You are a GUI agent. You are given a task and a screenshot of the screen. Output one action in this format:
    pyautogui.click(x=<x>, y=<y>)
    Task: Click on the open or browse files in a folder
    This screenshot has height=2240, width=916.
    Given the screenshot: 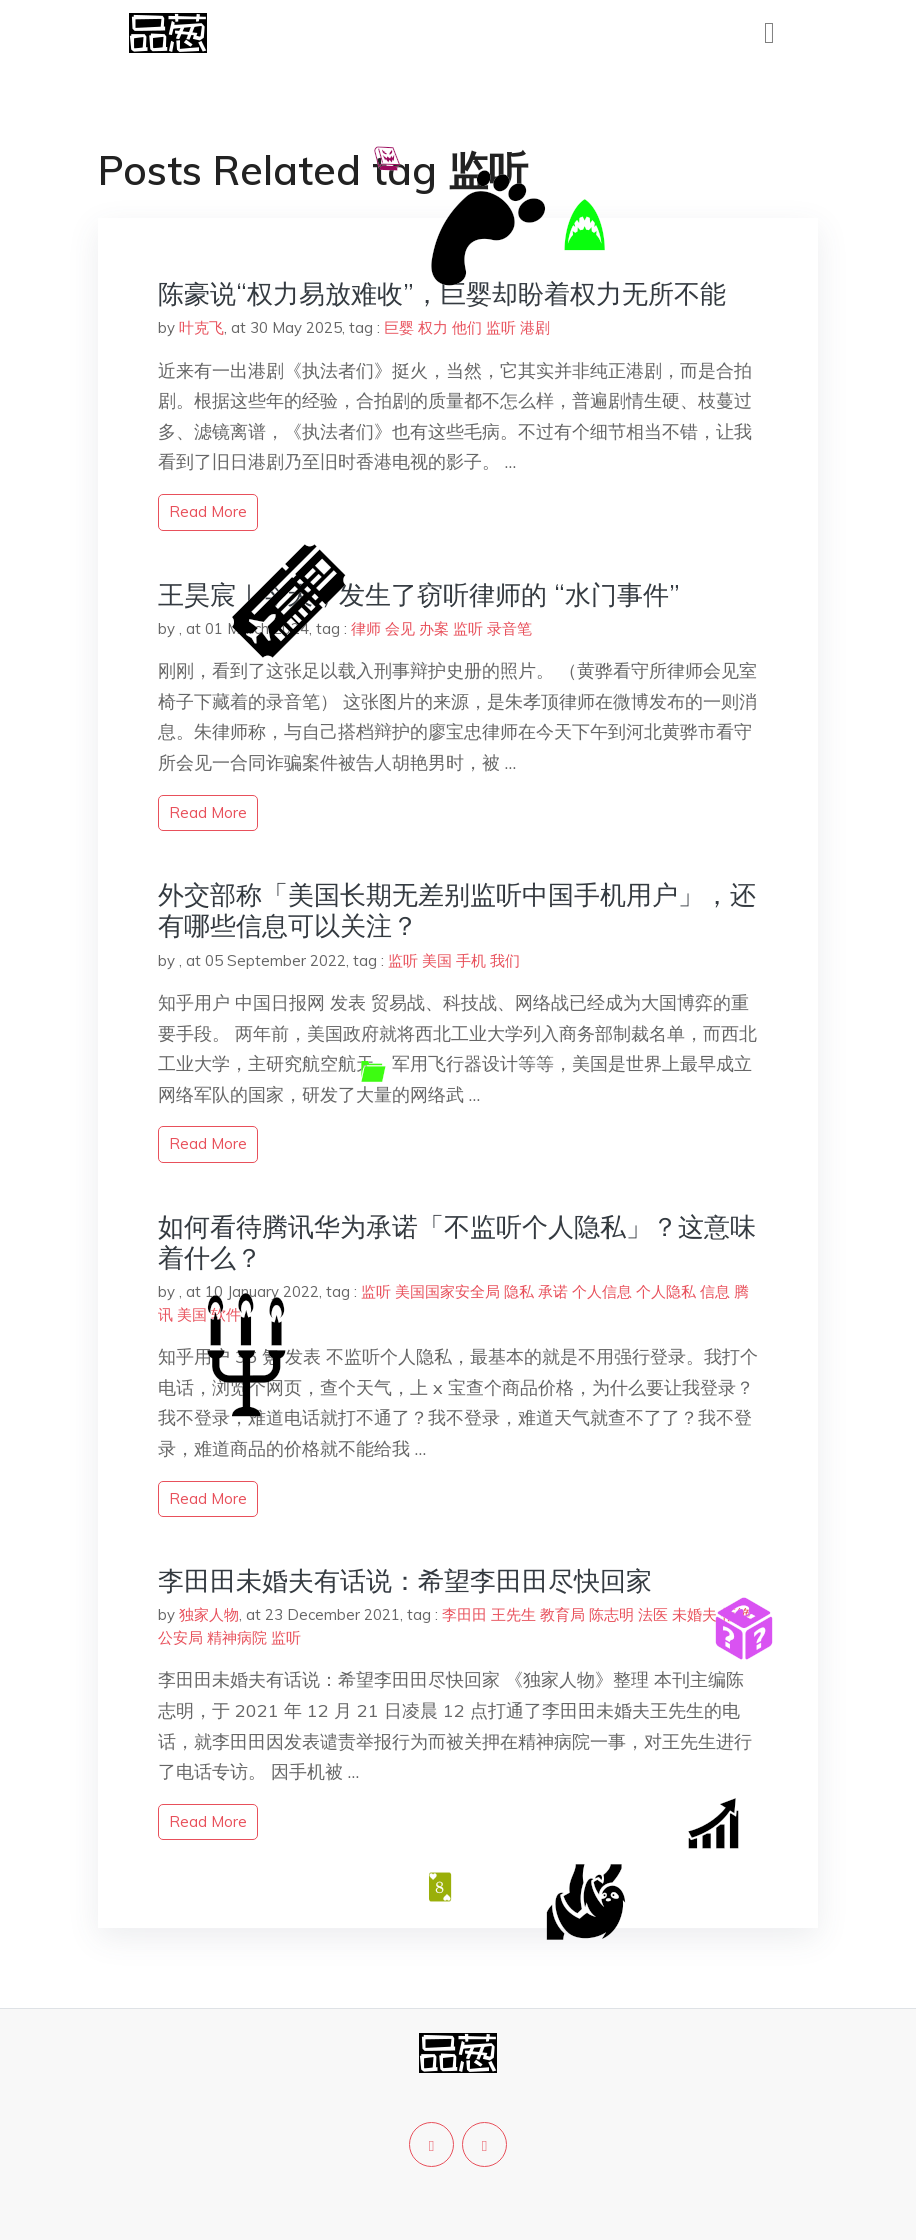 What is the action you would take?
    pyautogui.click(x=373, y=1071)
    